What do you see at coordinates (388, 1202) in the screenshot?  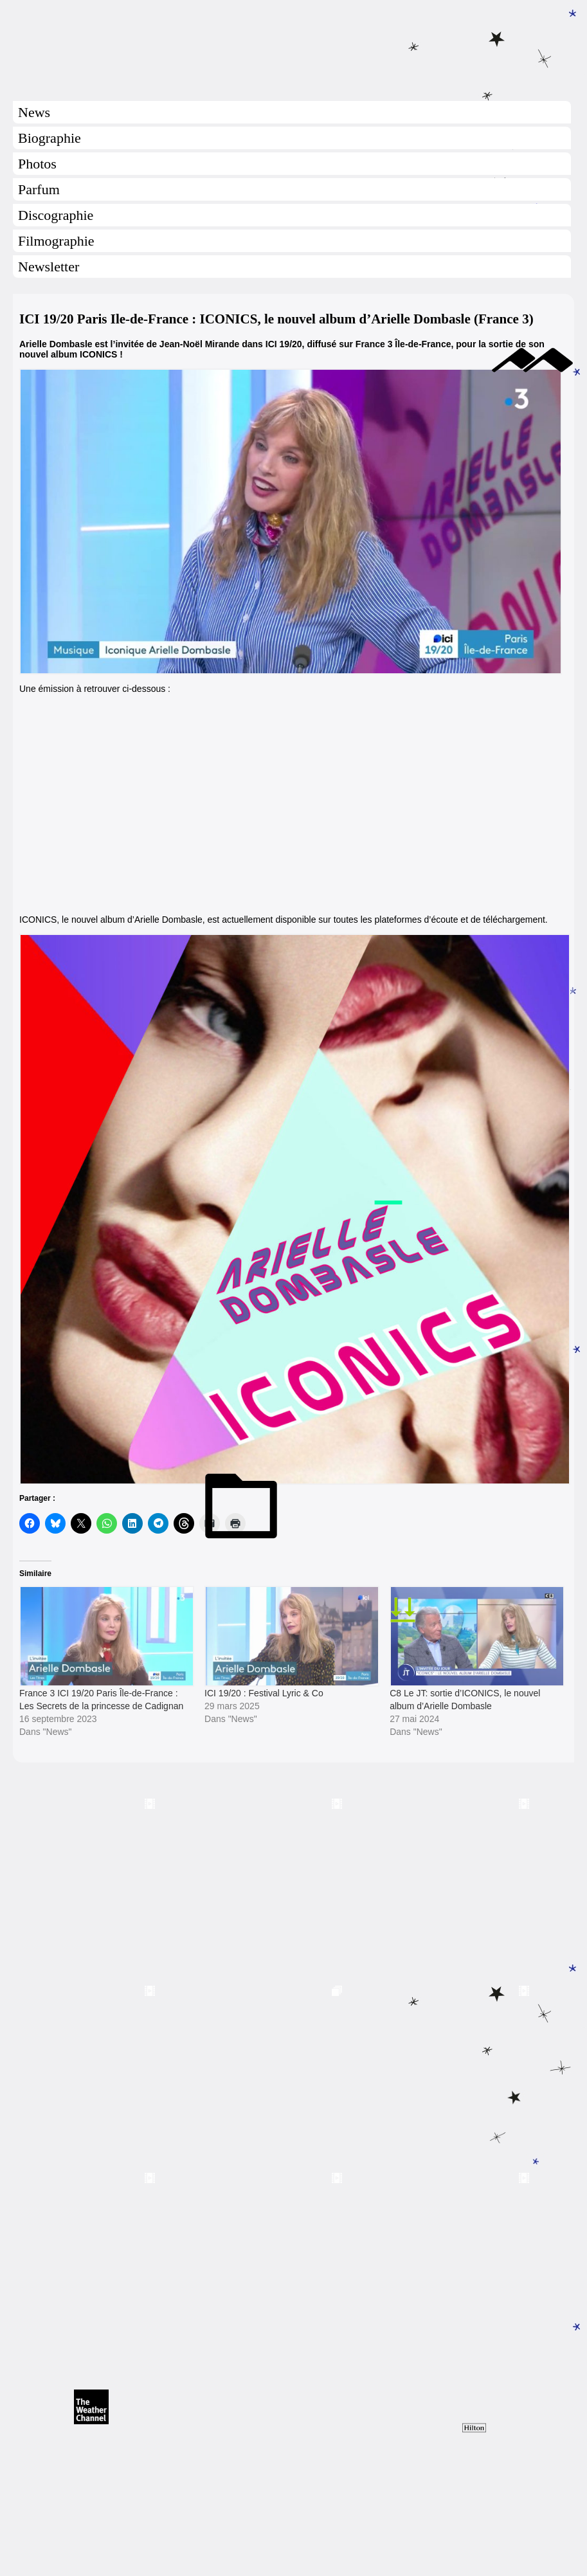 I see `remove or subtract an item` at bounding box center [388, 1202].